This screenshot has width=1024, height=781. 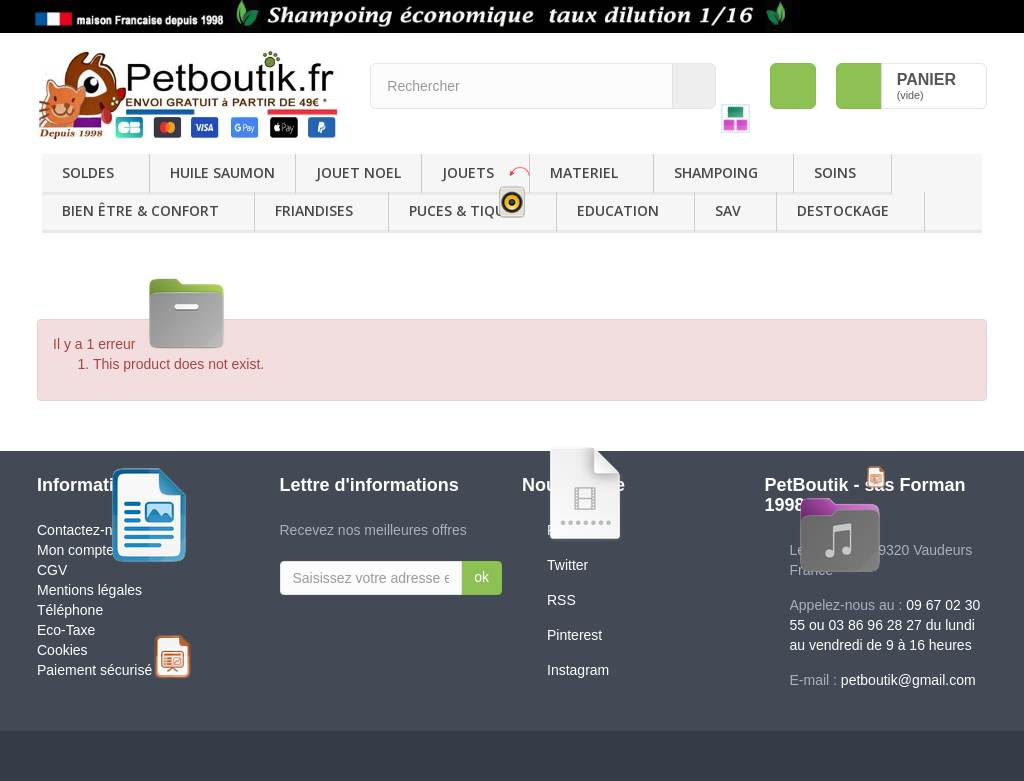 I want to click on select all items in the current view, so click(x=735, y=118).